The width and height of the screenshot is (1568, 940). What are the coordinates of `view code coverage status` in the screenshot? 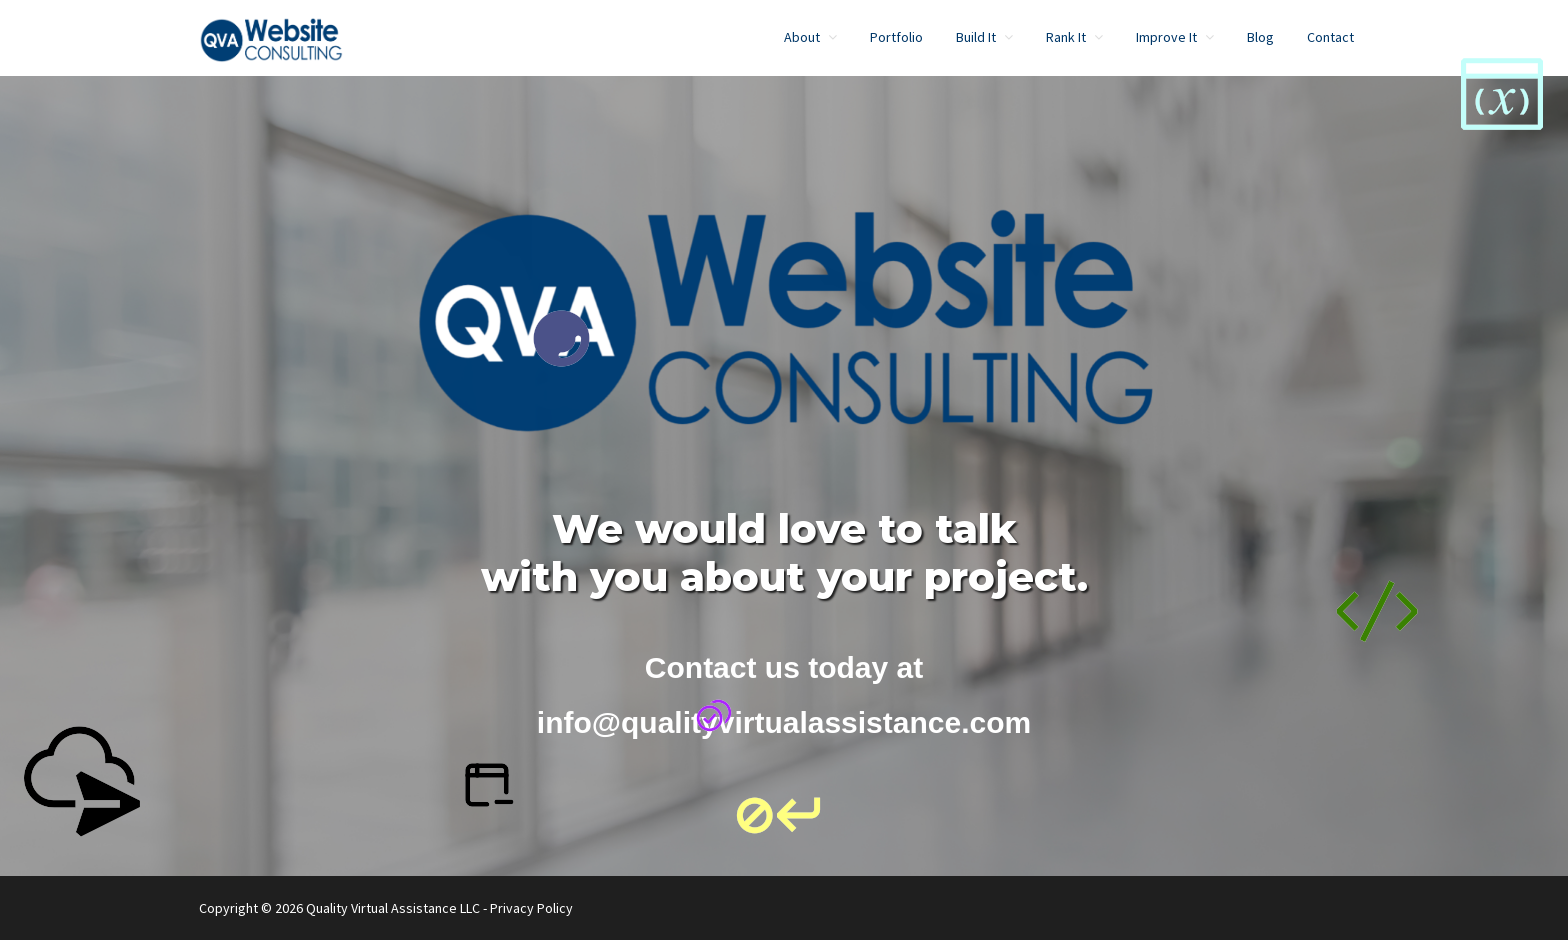 It's located at (714, 714).